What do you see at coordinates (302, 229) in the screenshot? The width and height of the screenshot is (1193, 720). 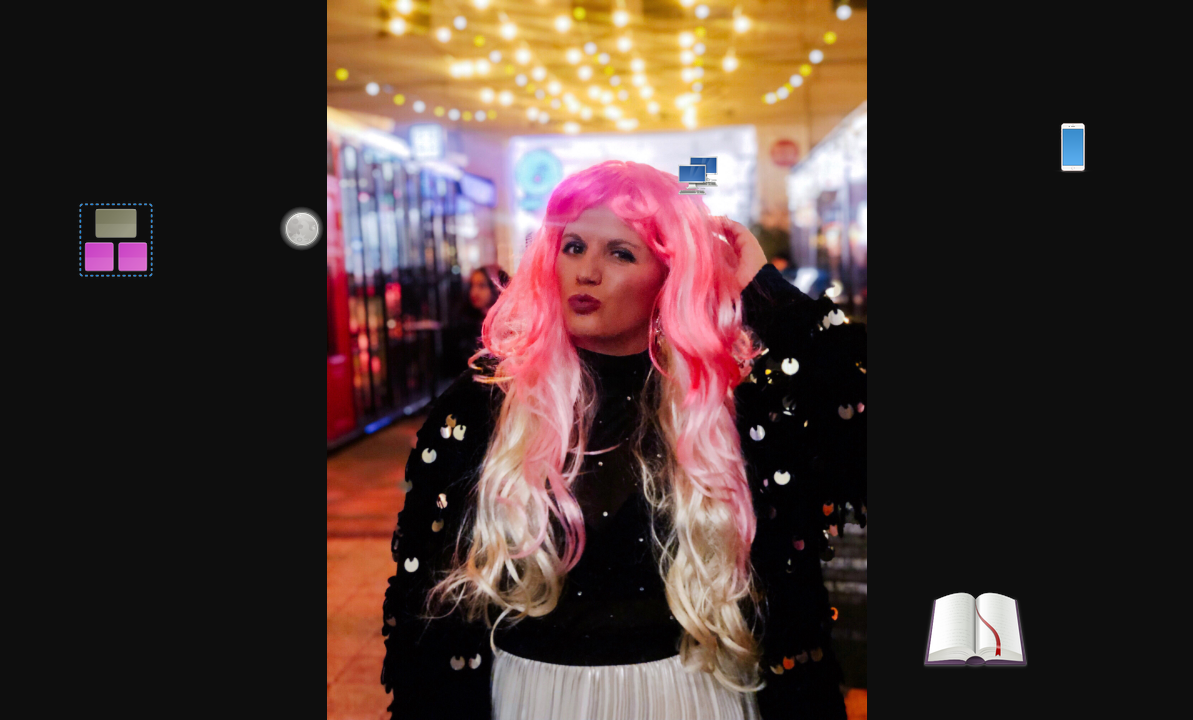 I see `indicates clear weather conditions at night` at bounding box center [302, 229].